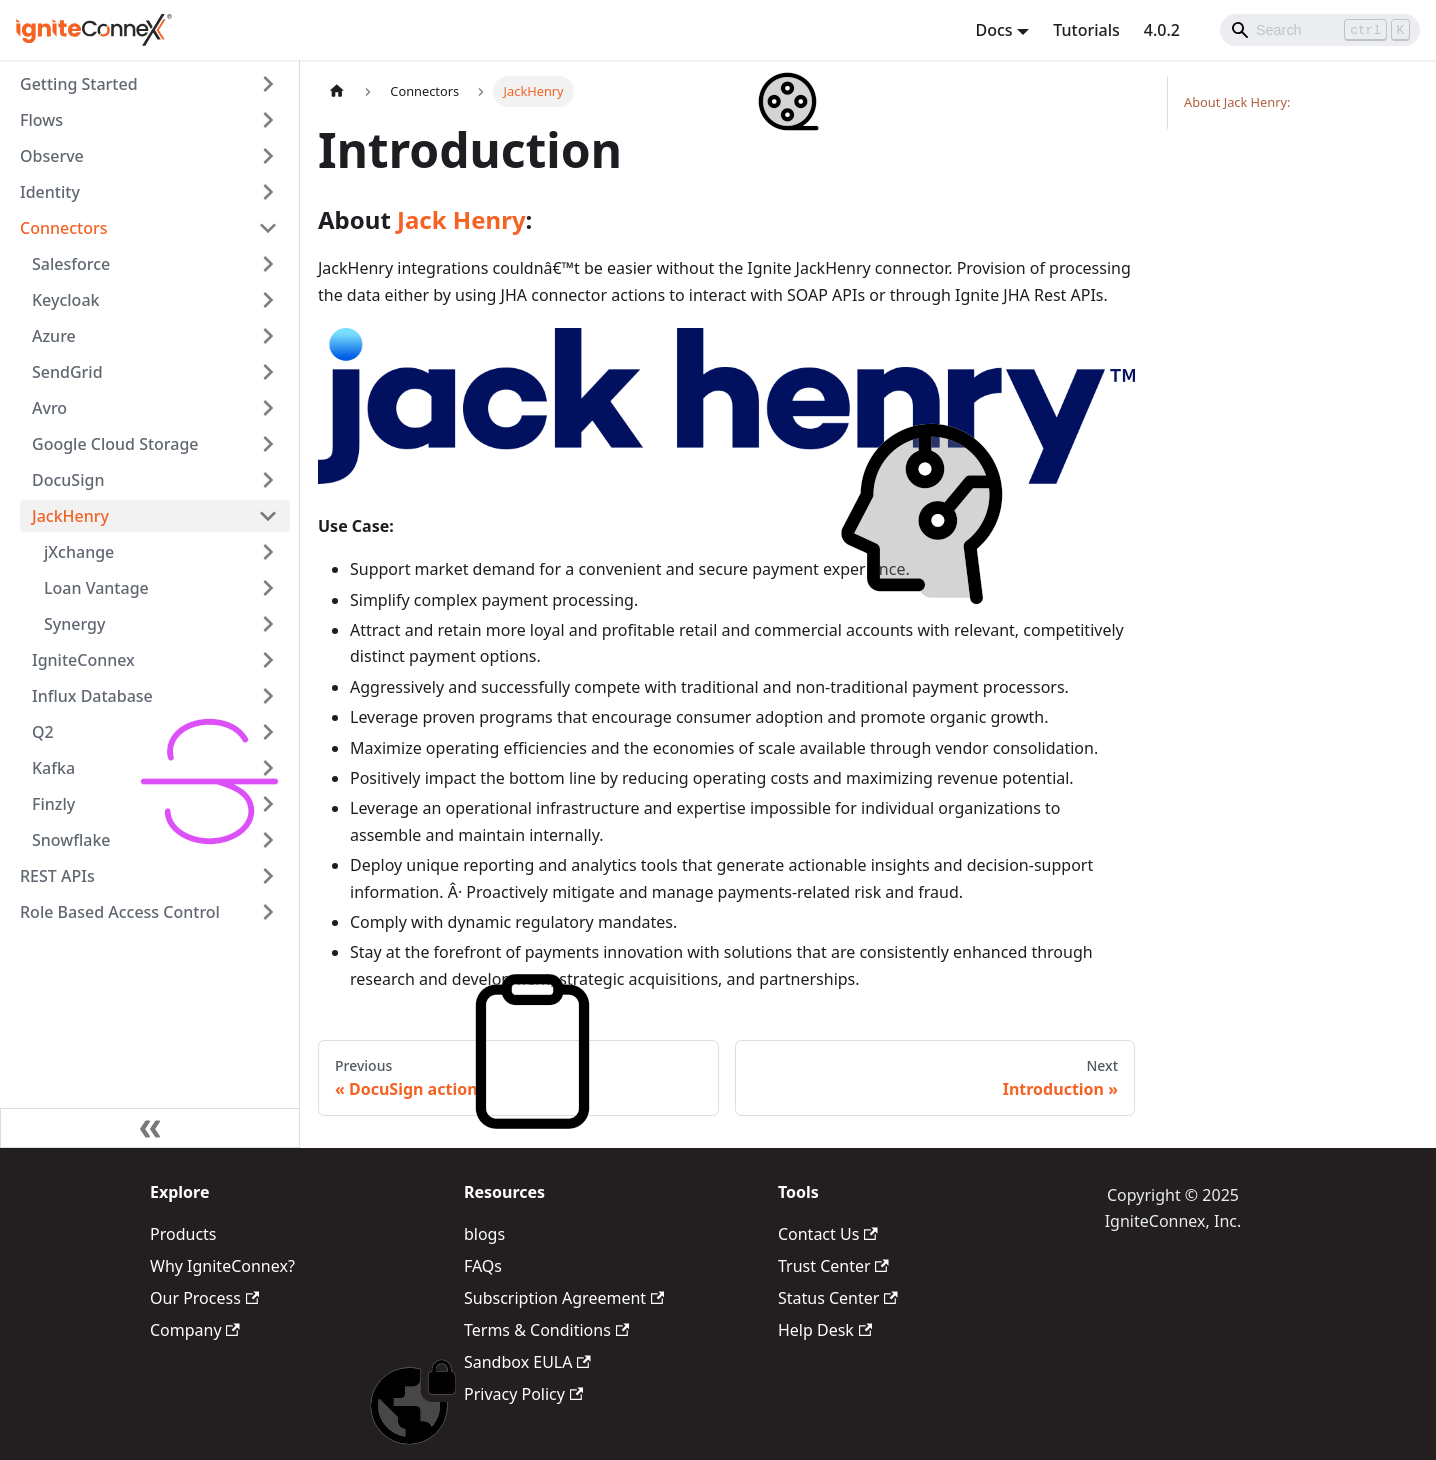 This screenshot has width=1436, height=1460. I want to click on access clipboard contents, so click(532, 1051).